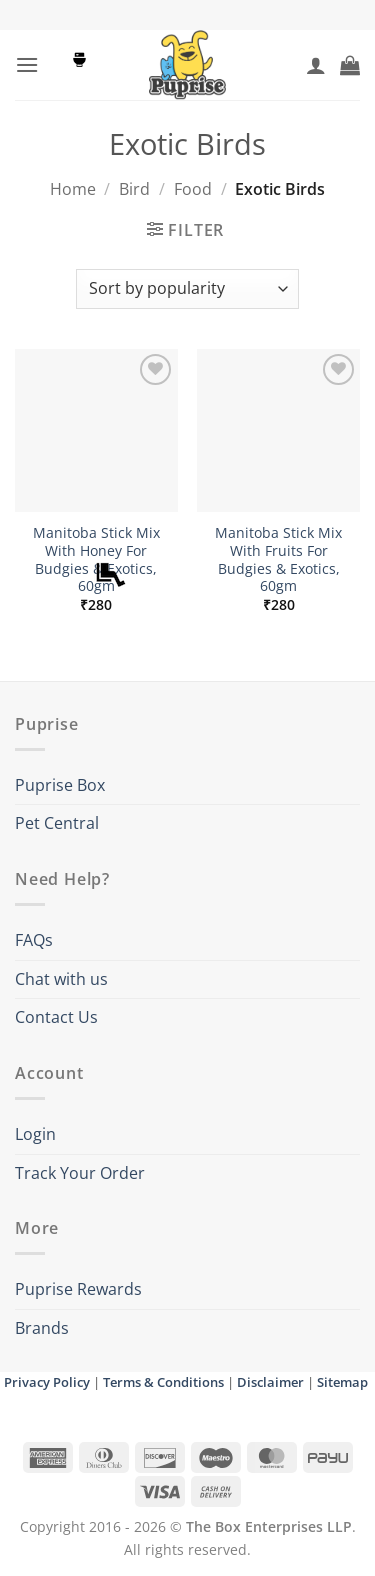 The height and width of the screenshot is (1576, 375). Describe the element at coordinates (110, 575) in the screenshot. I see `select extra legroom seat option` at that location.